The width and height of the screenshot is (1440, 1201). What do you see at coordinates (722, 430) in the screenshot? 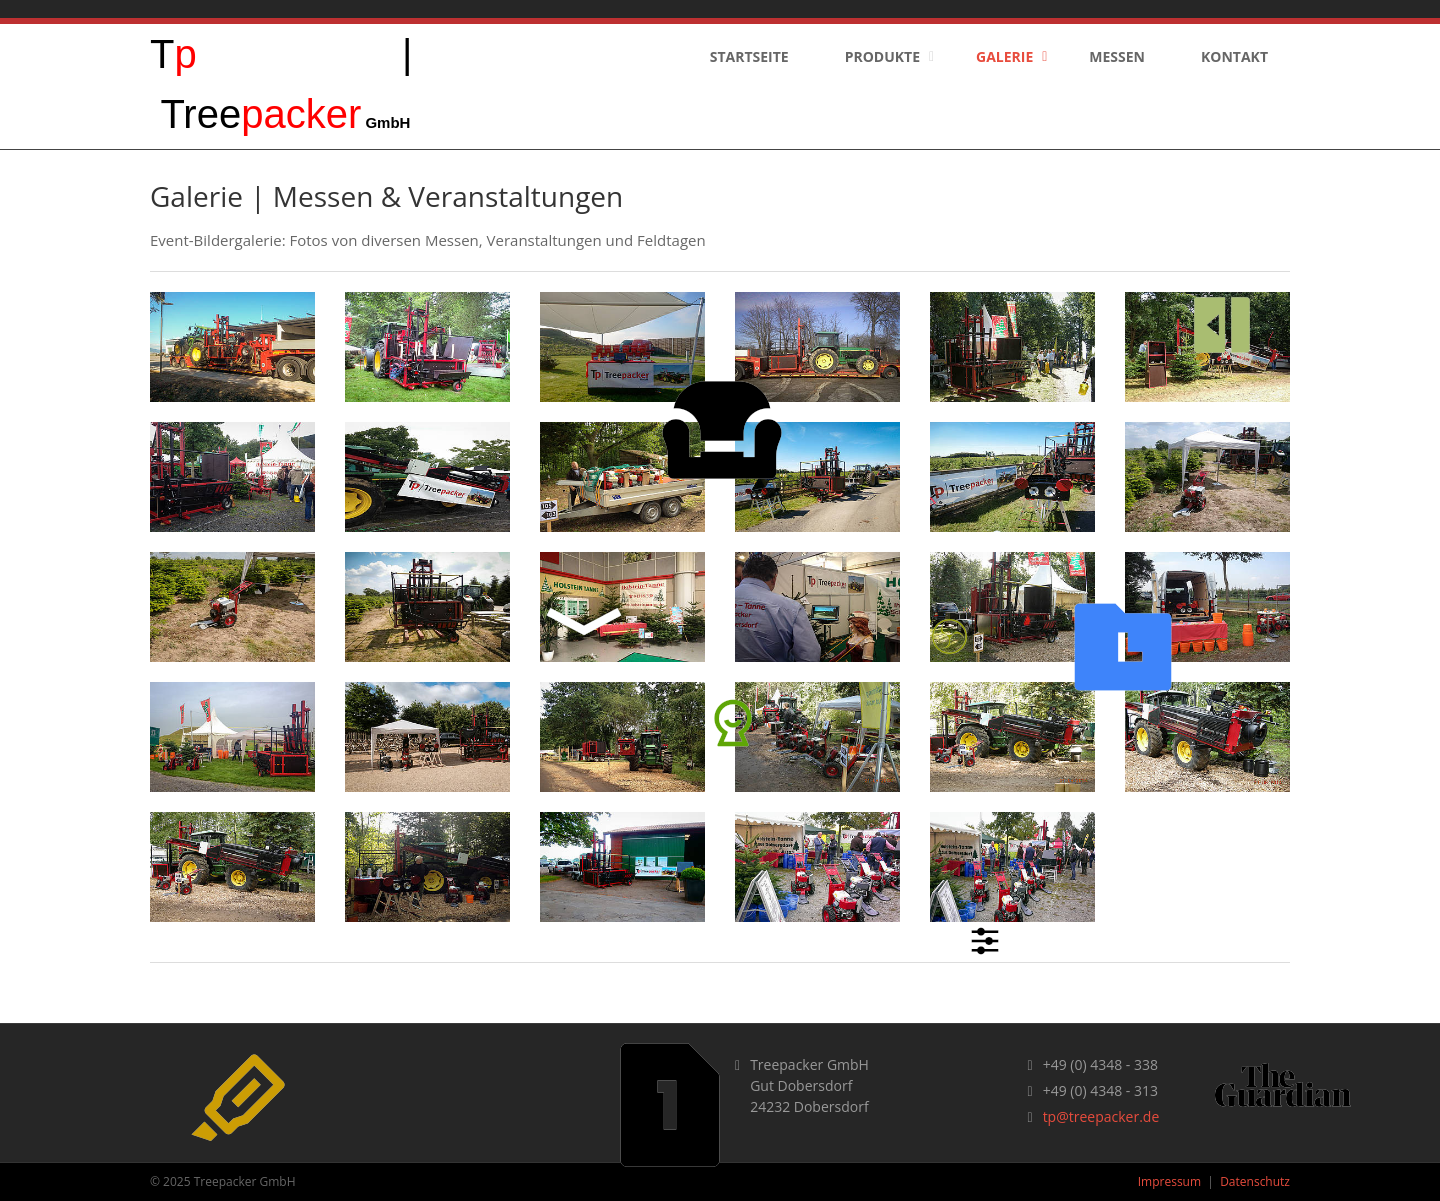
I see `browse furniture or home decor items` at bounding box center [722, 430].